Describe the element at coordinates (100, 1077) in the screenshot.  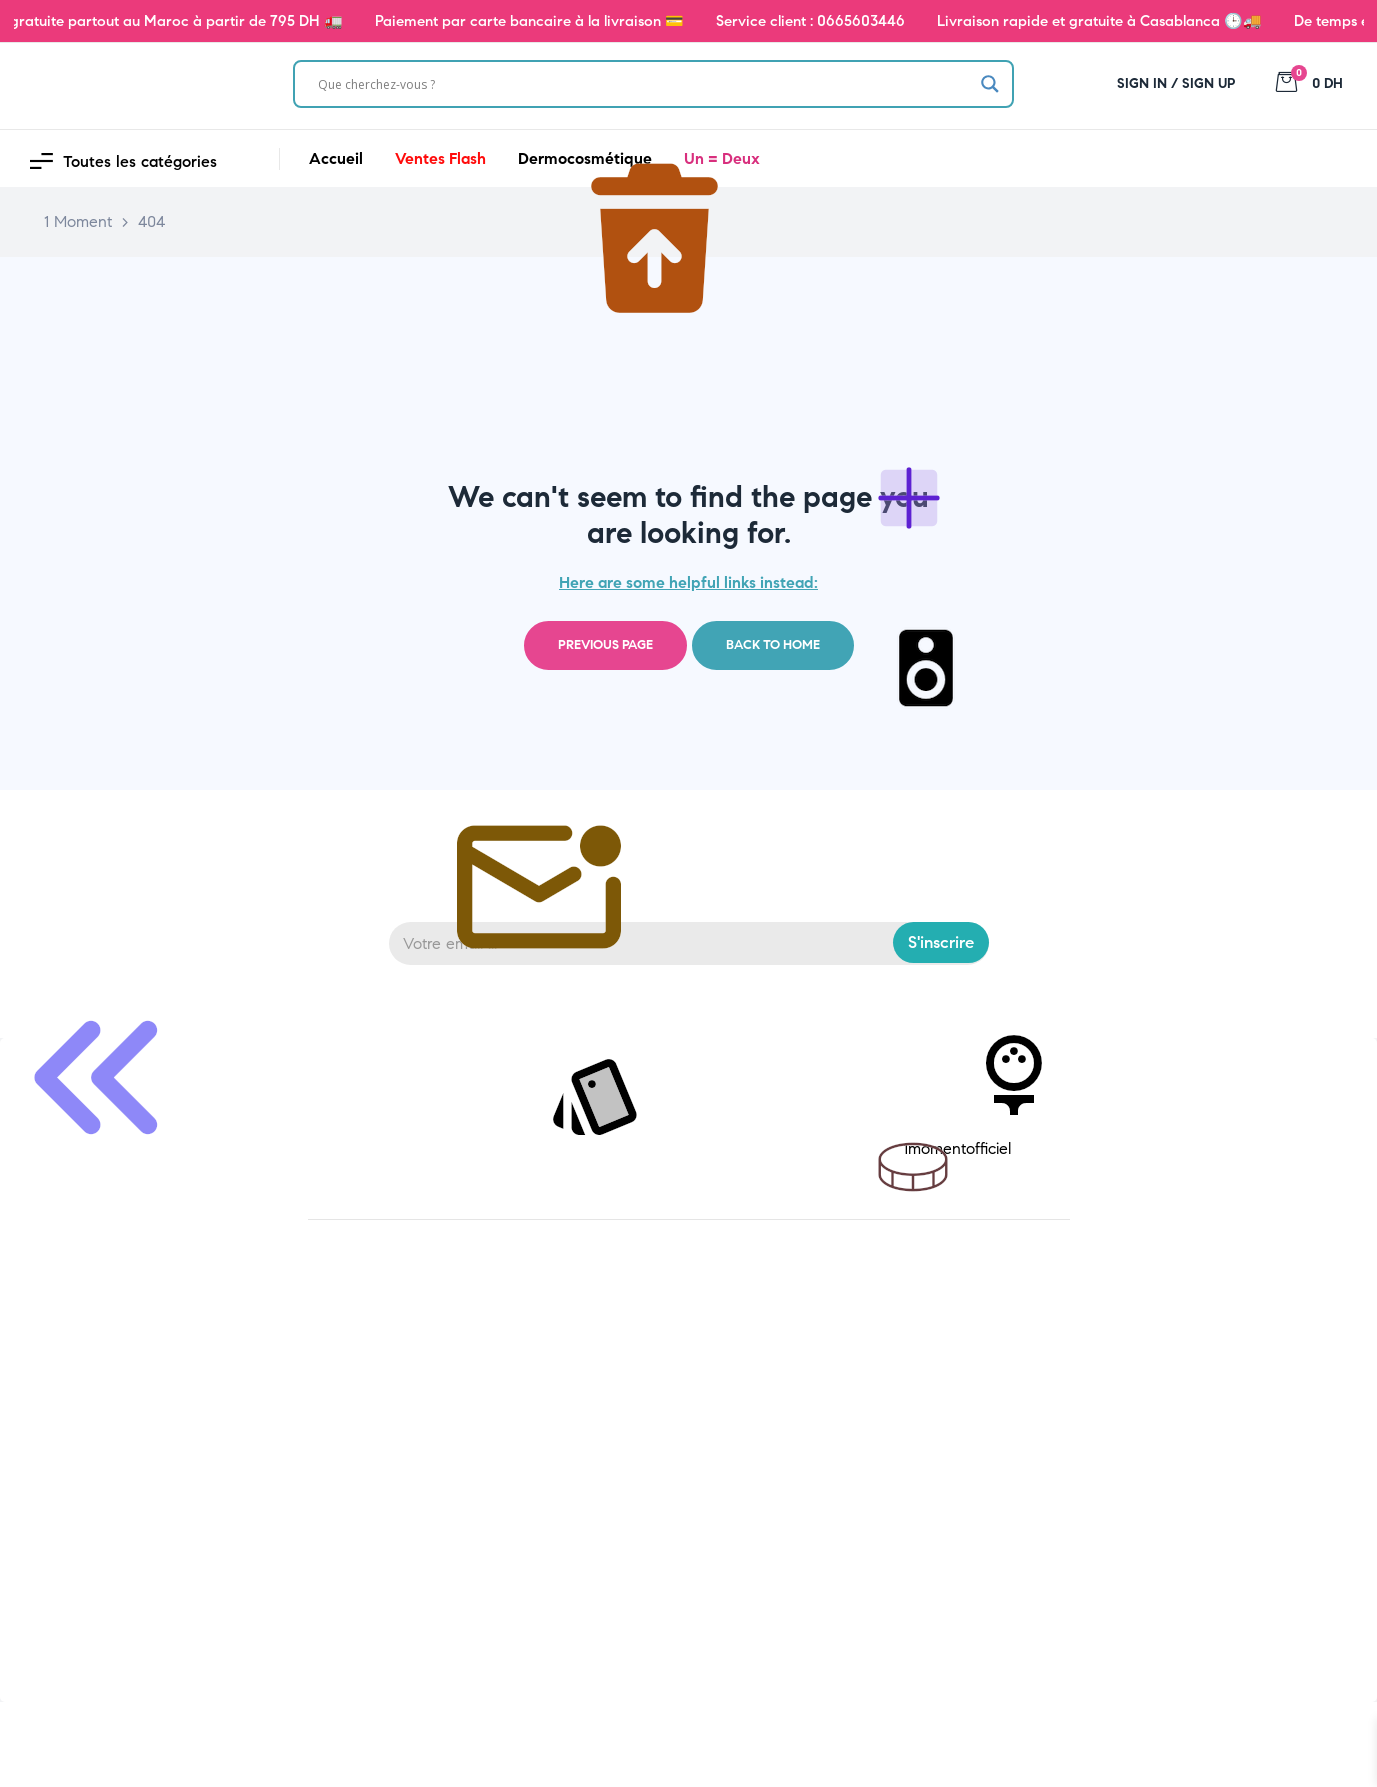
I see `go back to the beginning` at that location.